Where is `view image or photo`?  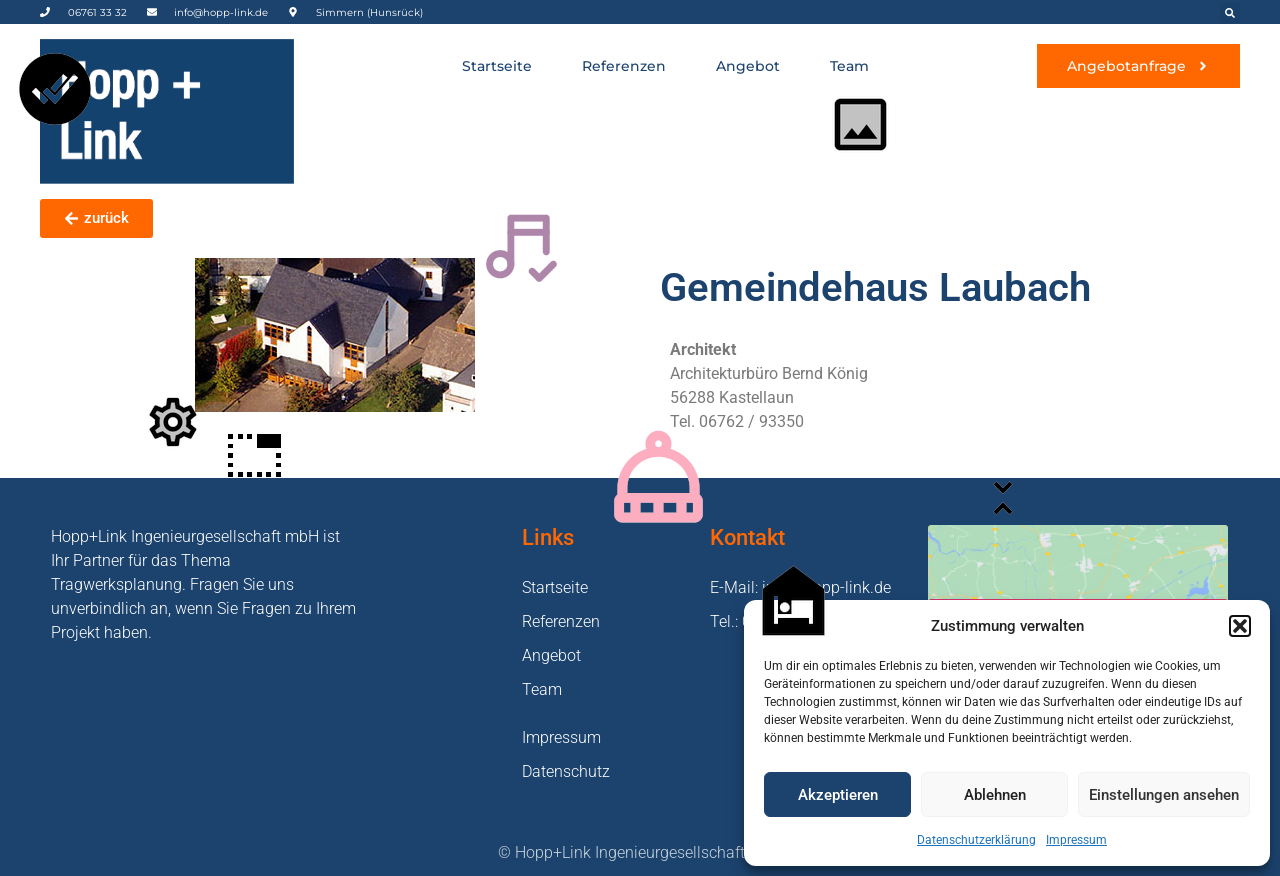 view image or photo is located at coordinates (860, 124).